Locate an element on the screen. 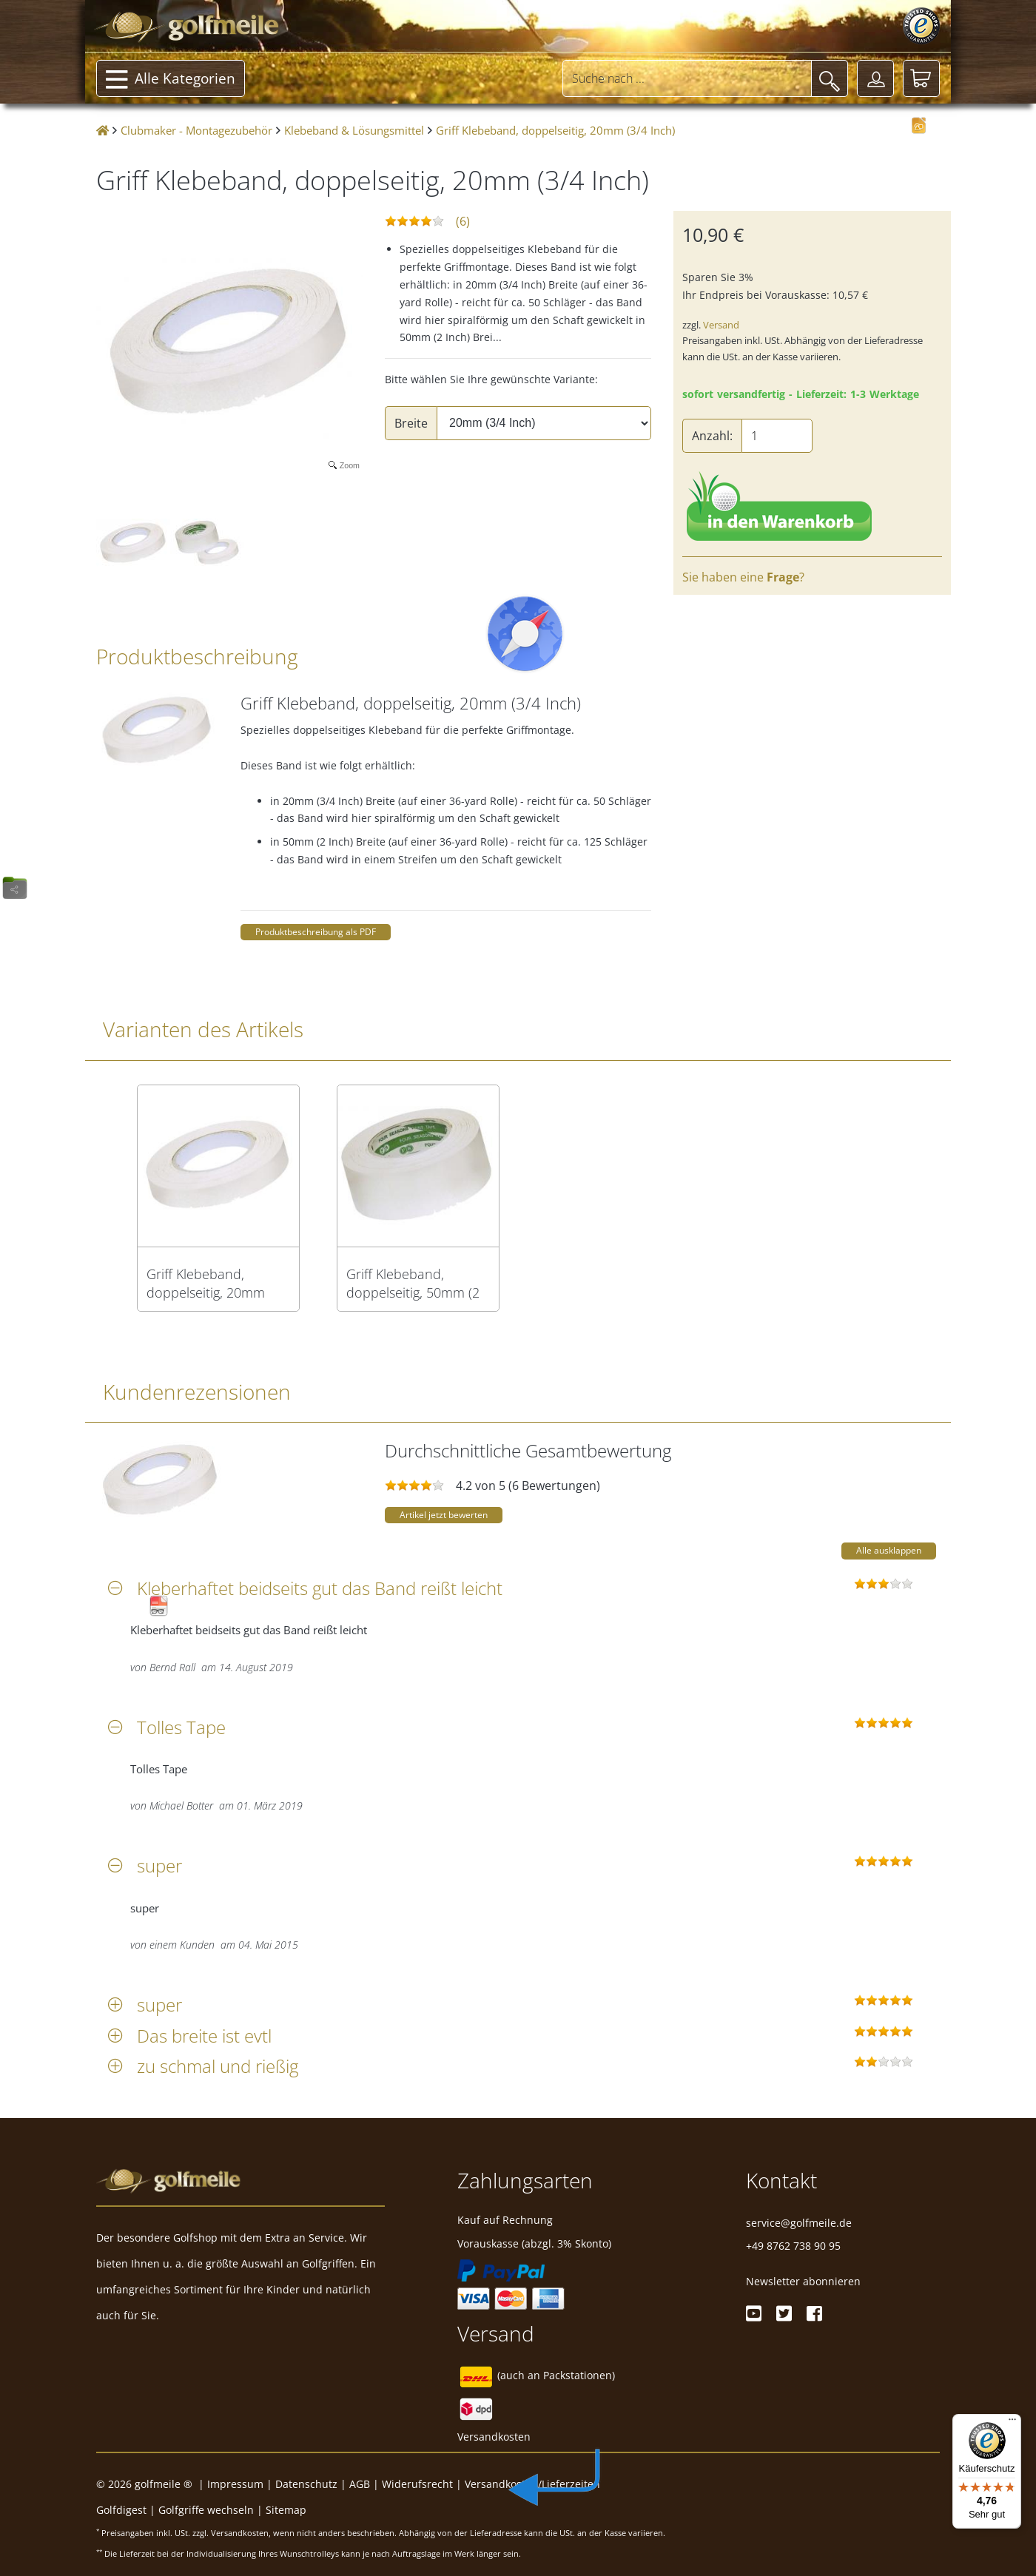 This screenshot has width=1036, height=2576. open gnome web browser (epiphany) is located at coordinates (525, 633).